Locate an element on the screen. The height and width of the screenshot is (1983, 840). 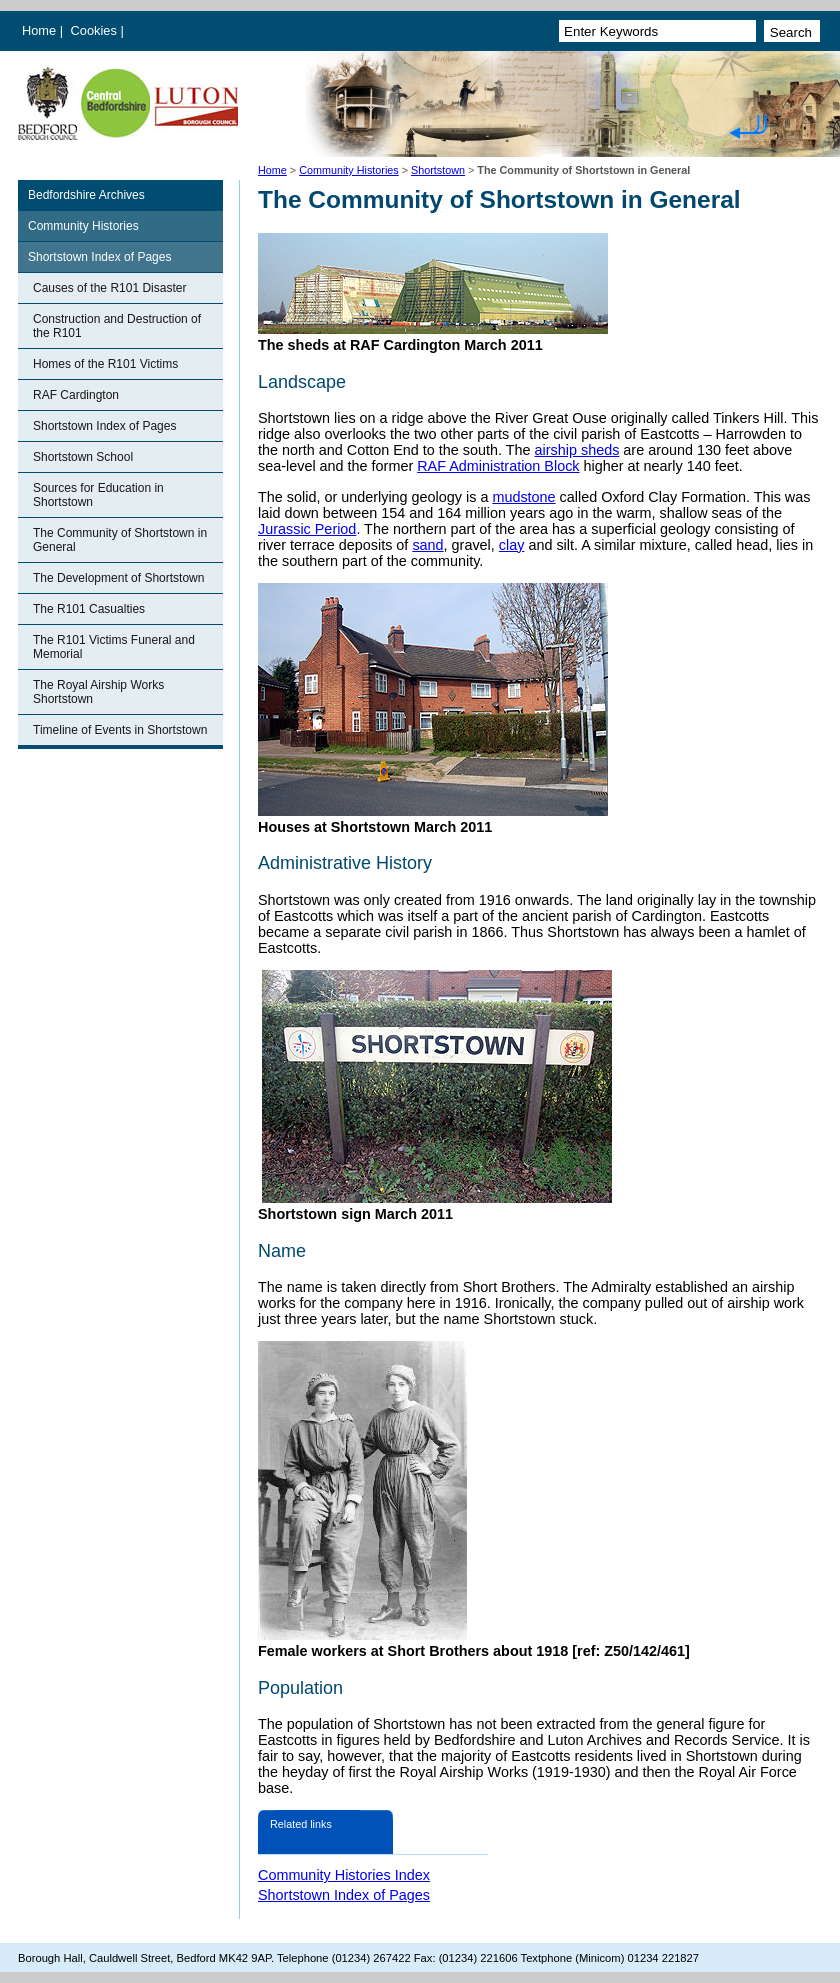
reply to all recipients of an email is located at coordinates (747, 124).